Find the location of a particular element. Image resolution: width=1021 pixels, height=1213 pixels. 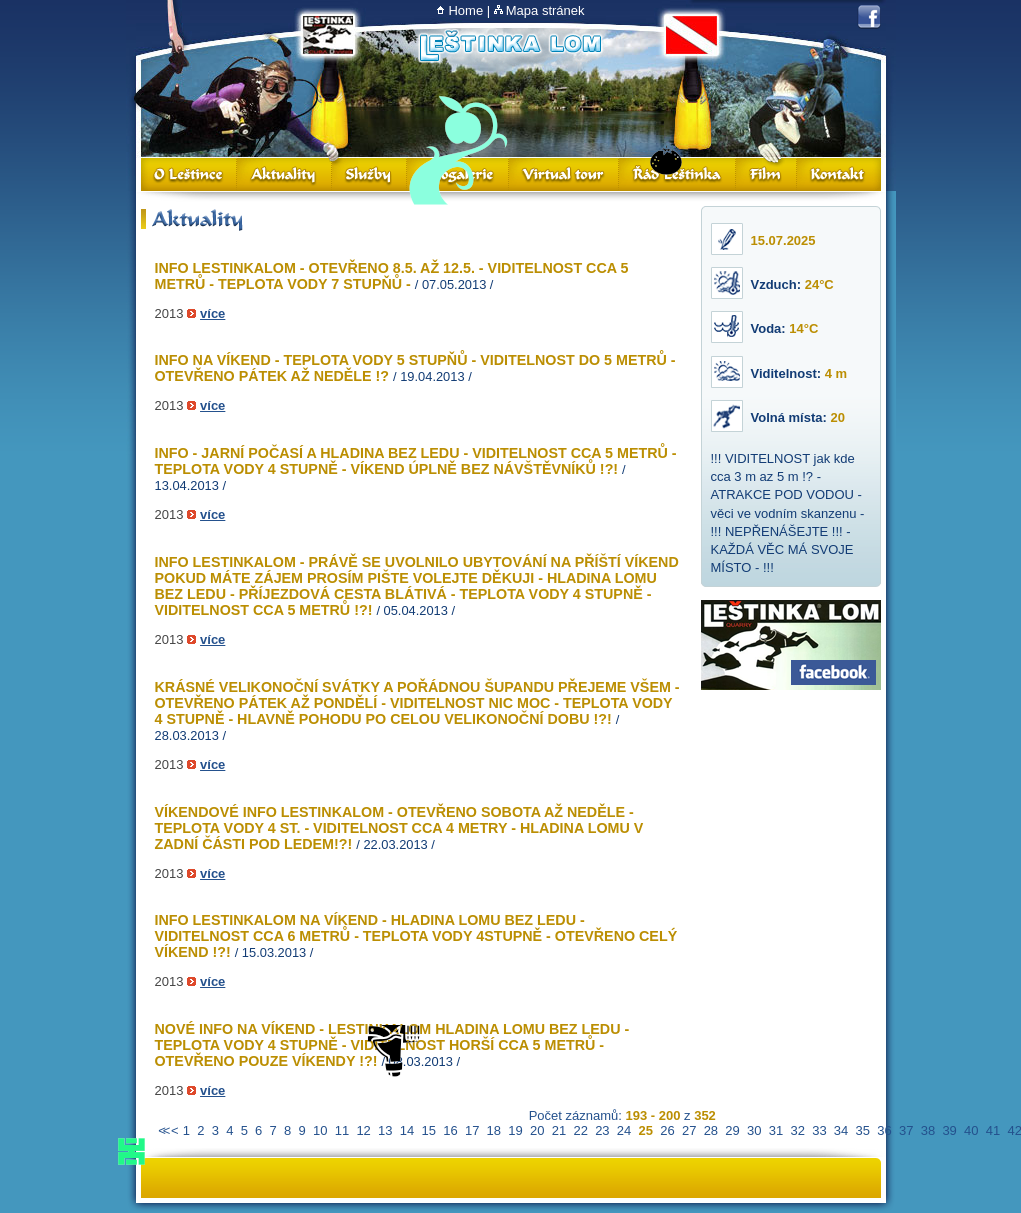

abstract game element or tile is located at coordinates (131, 1151).